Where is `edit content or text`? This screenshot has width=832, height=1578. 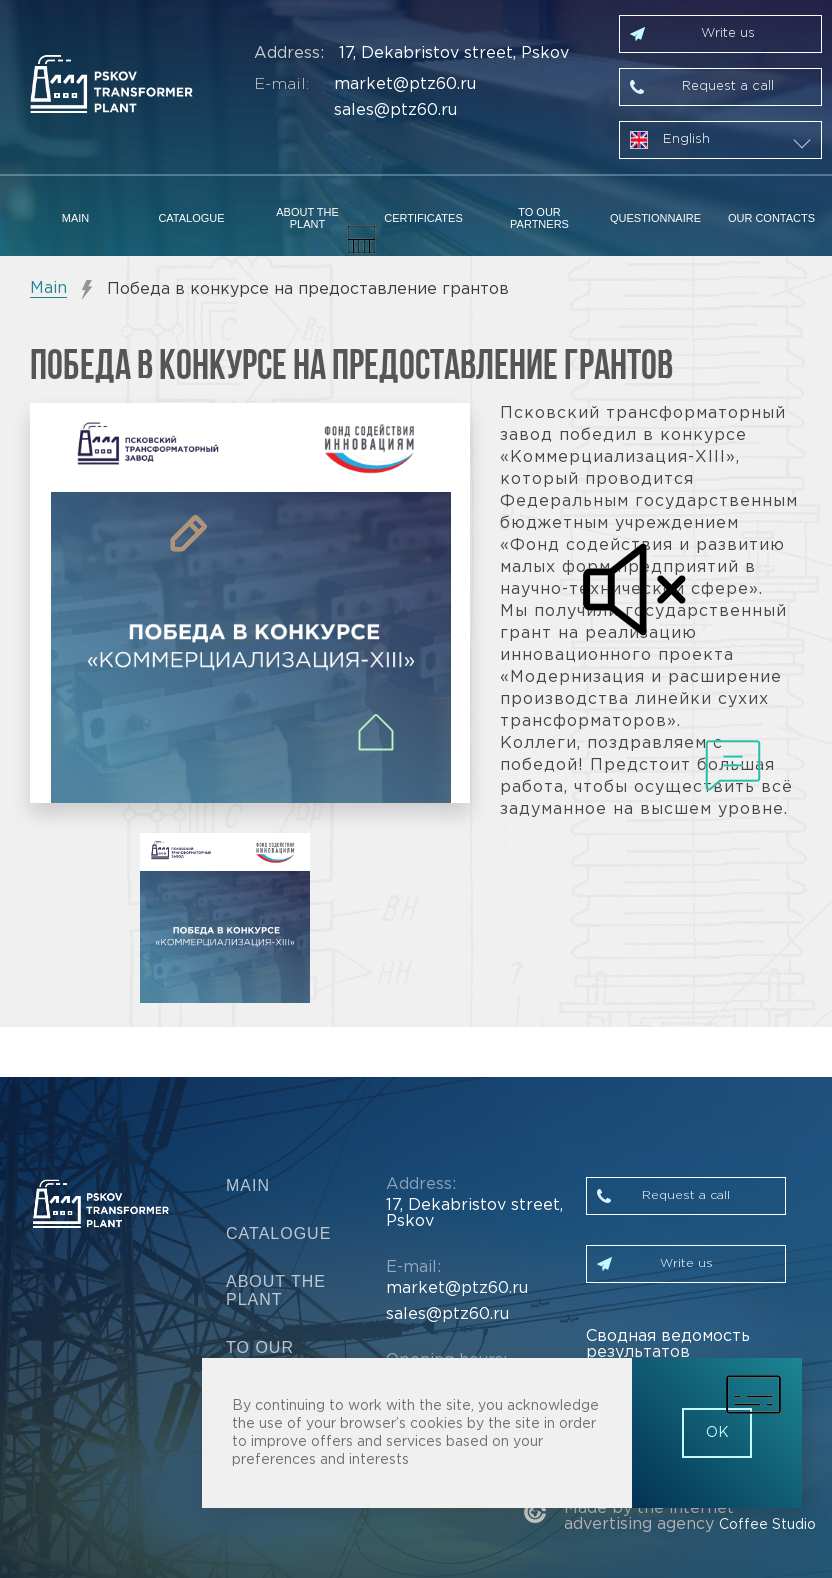 edit content or text is located at coordinates (188, 534).